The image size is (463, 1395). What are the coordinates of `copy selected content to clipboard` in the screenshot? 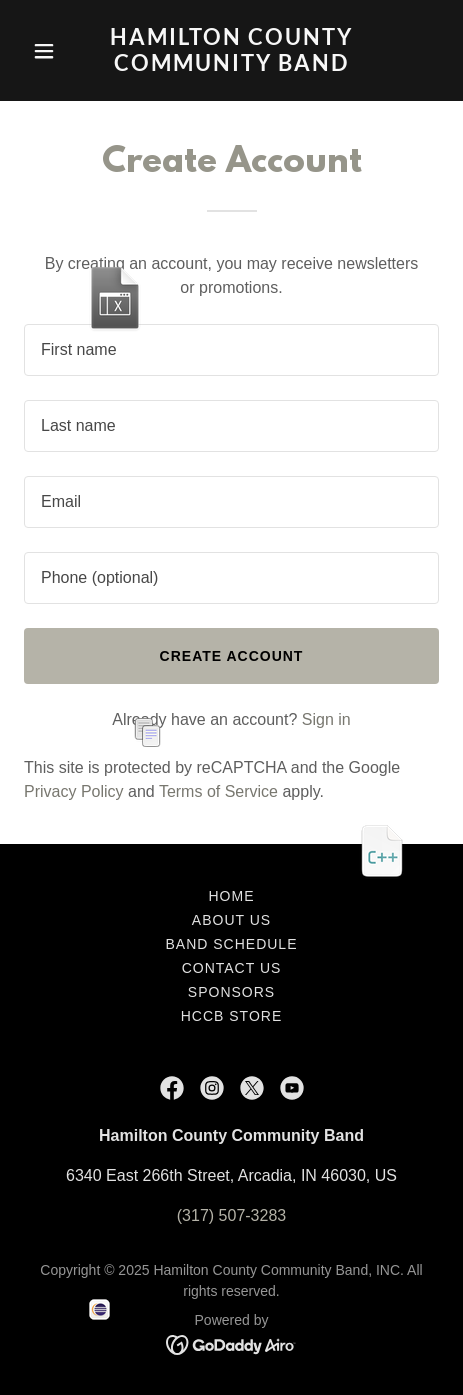 It's located at (147, 732).